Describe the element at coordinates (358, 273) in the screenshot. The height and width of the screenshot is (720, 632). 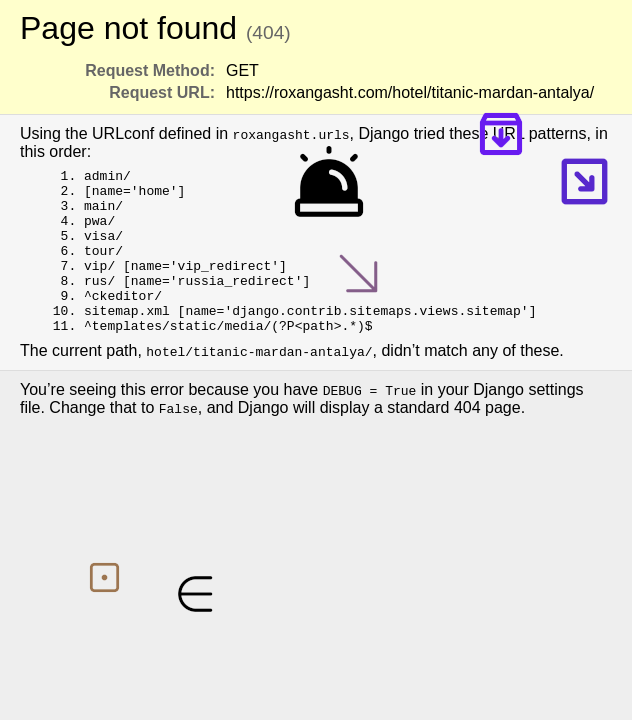
I see `navigate to the next item diagonally` at that location.